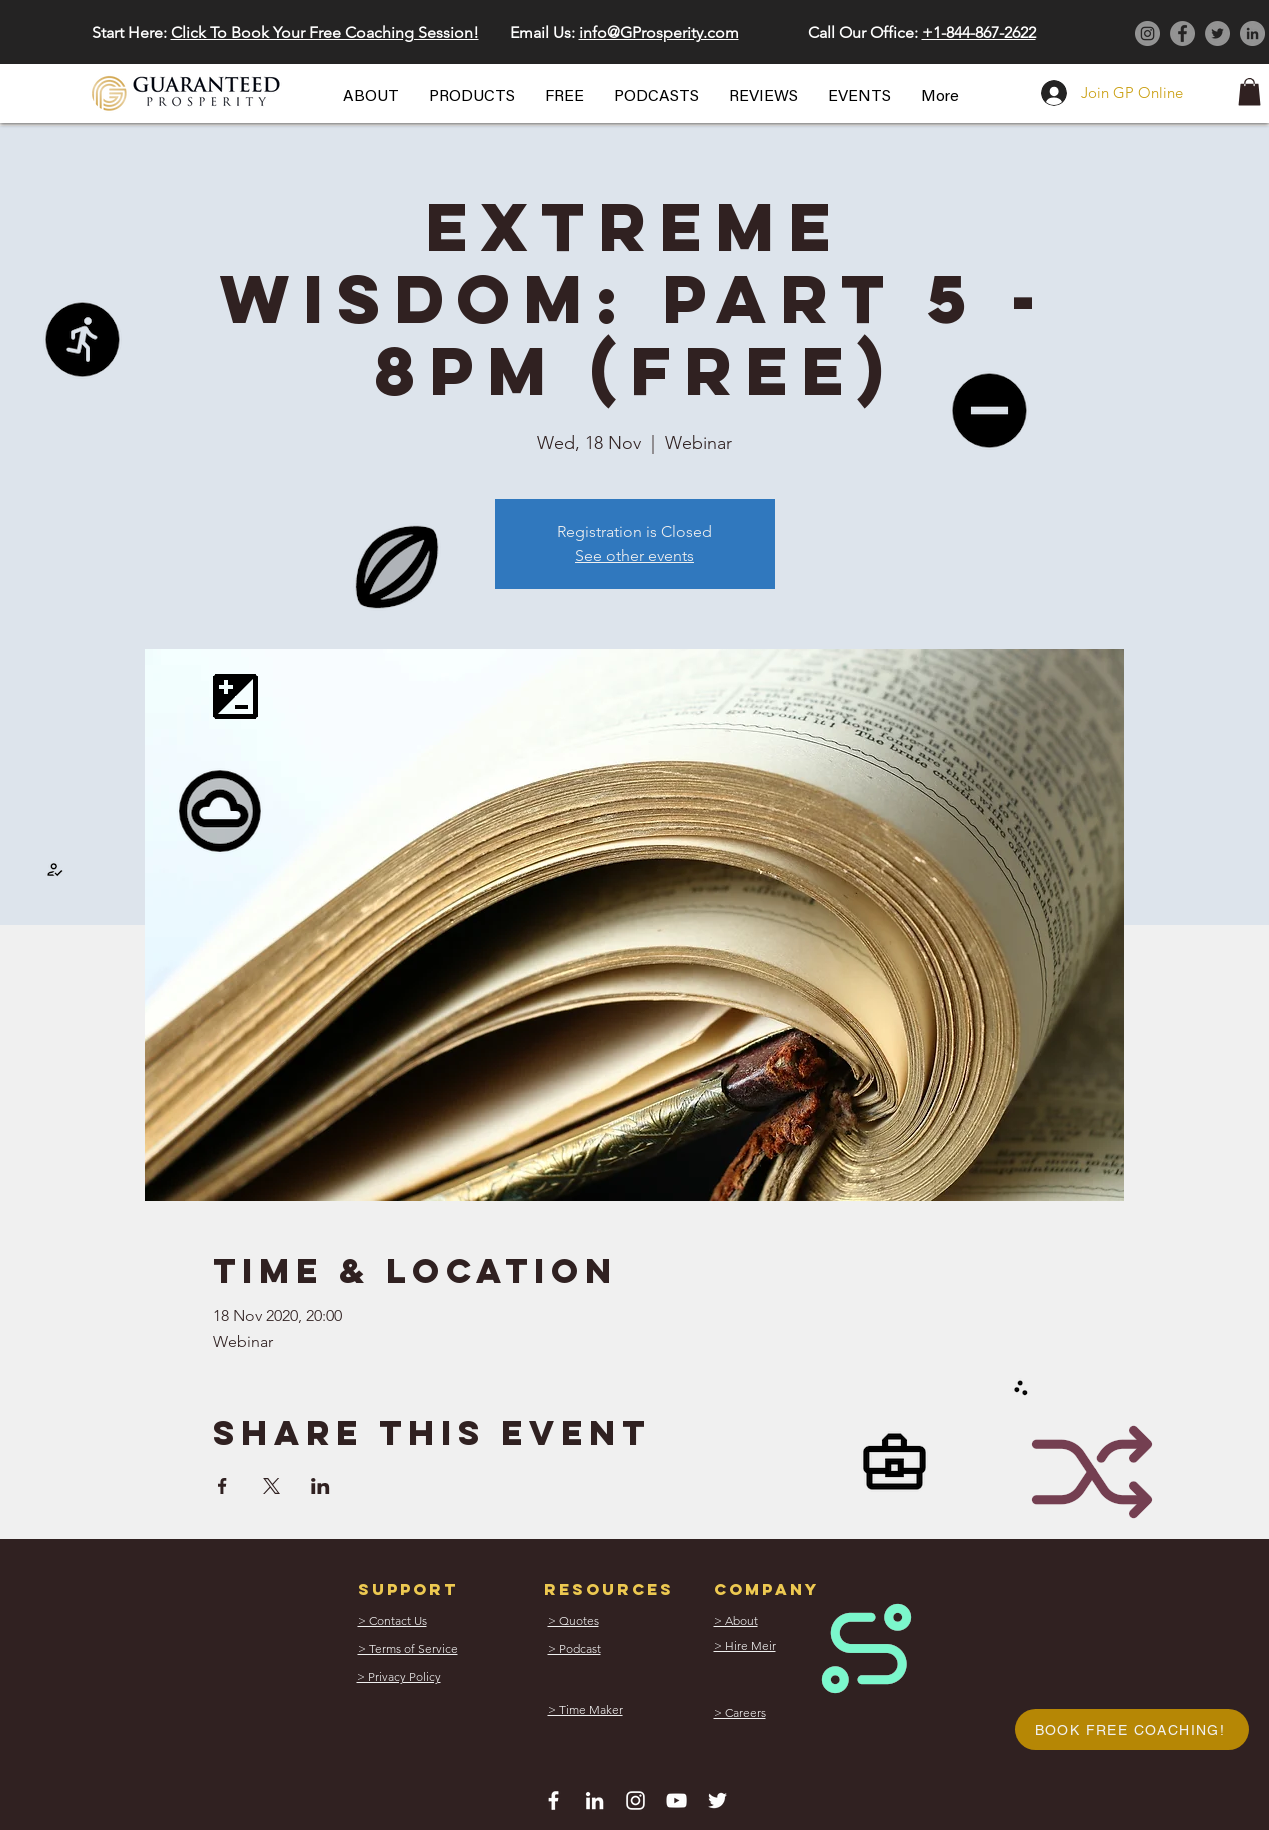 The height and width of the screenshot is (1830, 1269). Describe the element at coordinates (1021, 1388) in the screenshot. I see `view data as a scatter plot chart` at that location.